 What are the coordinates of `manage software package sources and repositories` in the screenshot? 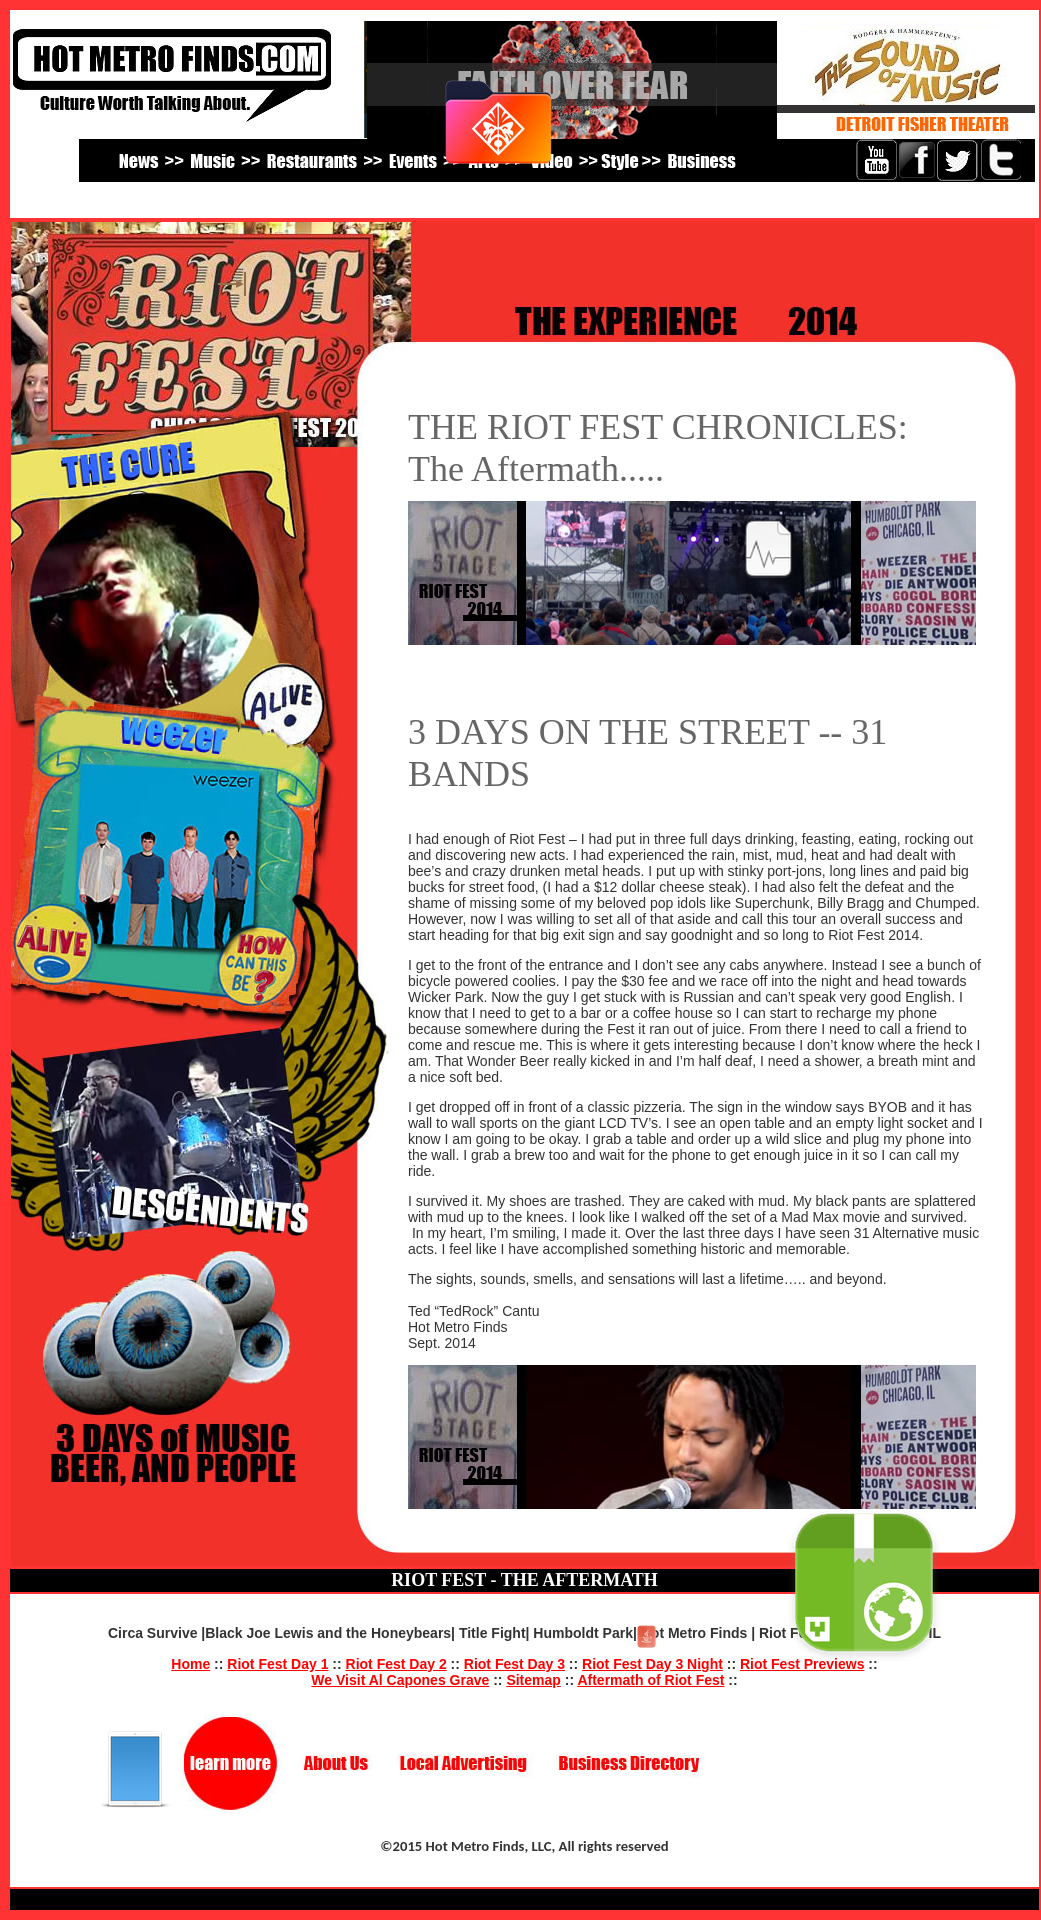 It's located at (864, 1585).